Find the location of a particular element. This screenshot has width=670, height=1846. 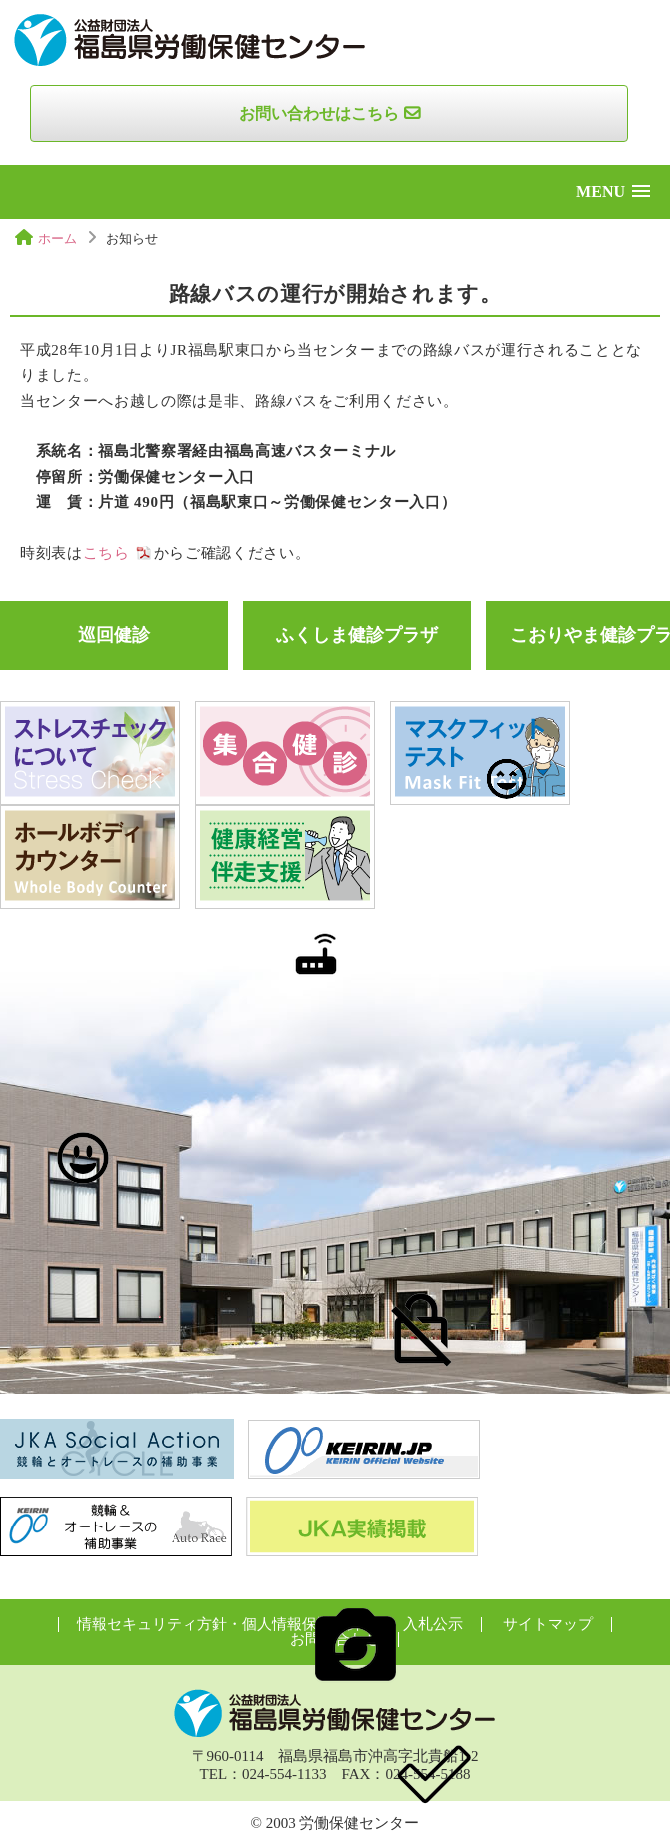

rate your experience as very satisfied is located at coordinates (507, 779).